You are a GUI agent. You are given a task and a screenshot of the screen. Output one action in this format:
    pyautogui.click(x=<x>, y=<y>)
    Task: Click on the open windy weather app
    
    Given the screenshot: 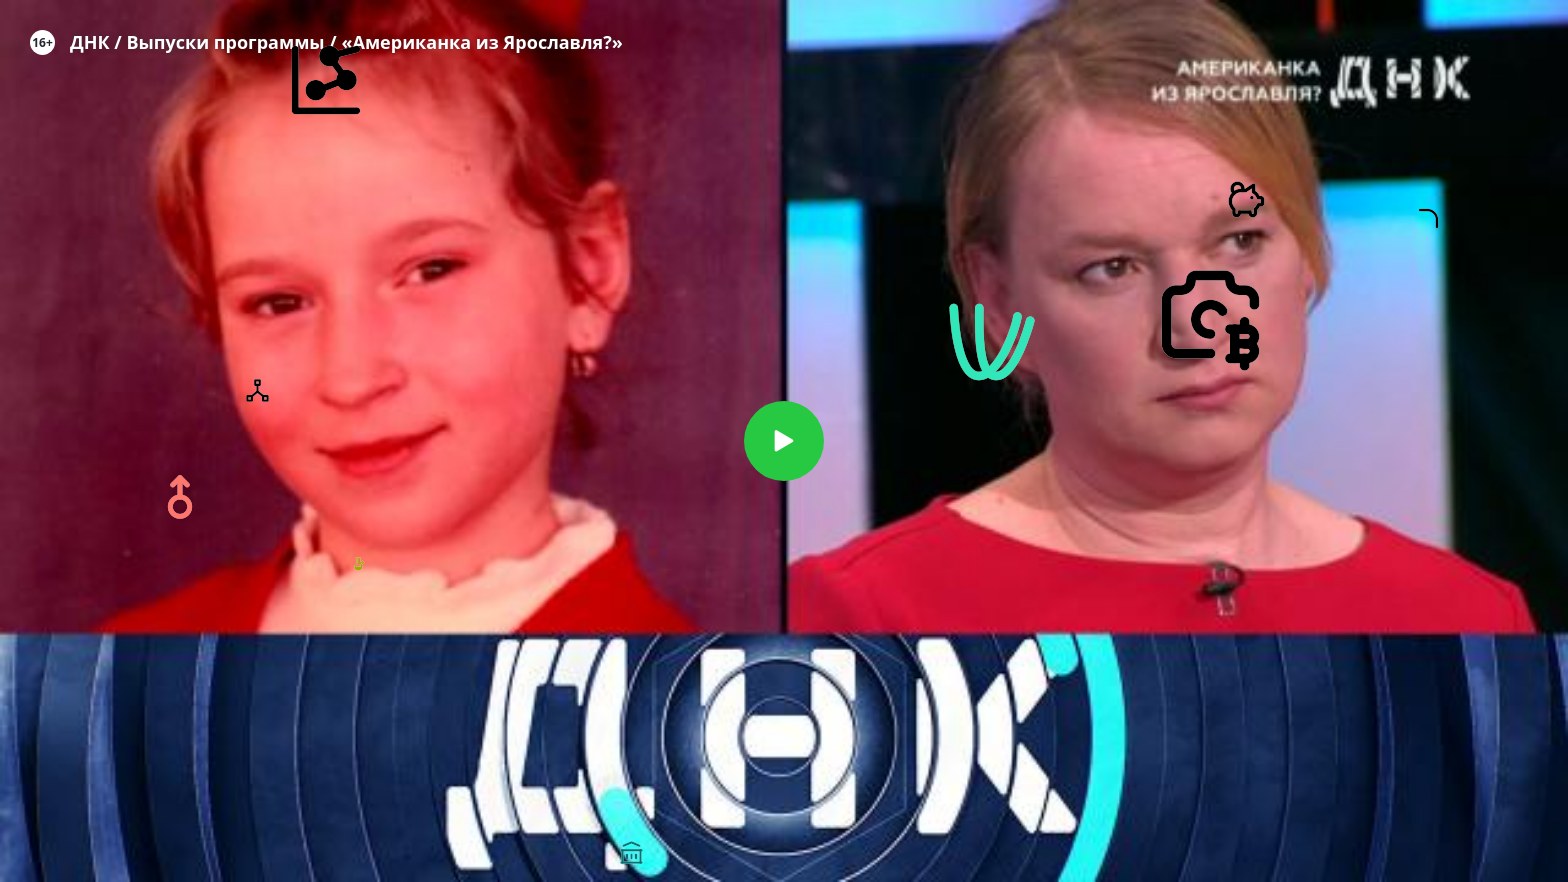 What is the action you would take?
    pyautogui.click(x=992, y=342)
    